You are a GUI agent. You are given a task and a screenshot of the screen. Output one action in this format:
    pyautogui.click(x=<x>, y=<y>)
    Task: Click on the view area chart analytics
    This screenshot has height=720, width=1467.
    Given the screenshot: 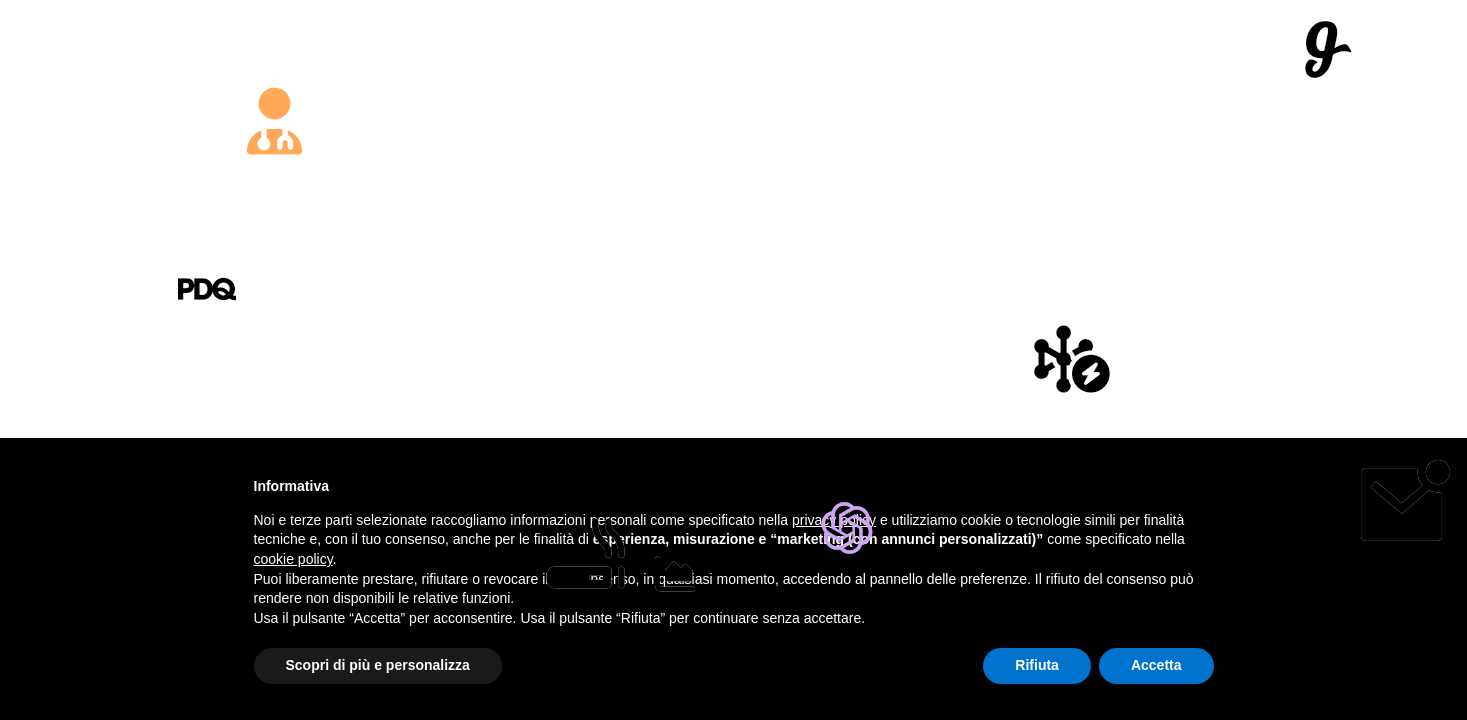 What is the action you would take?
    pyautogui.click(x=675, y=574)
    